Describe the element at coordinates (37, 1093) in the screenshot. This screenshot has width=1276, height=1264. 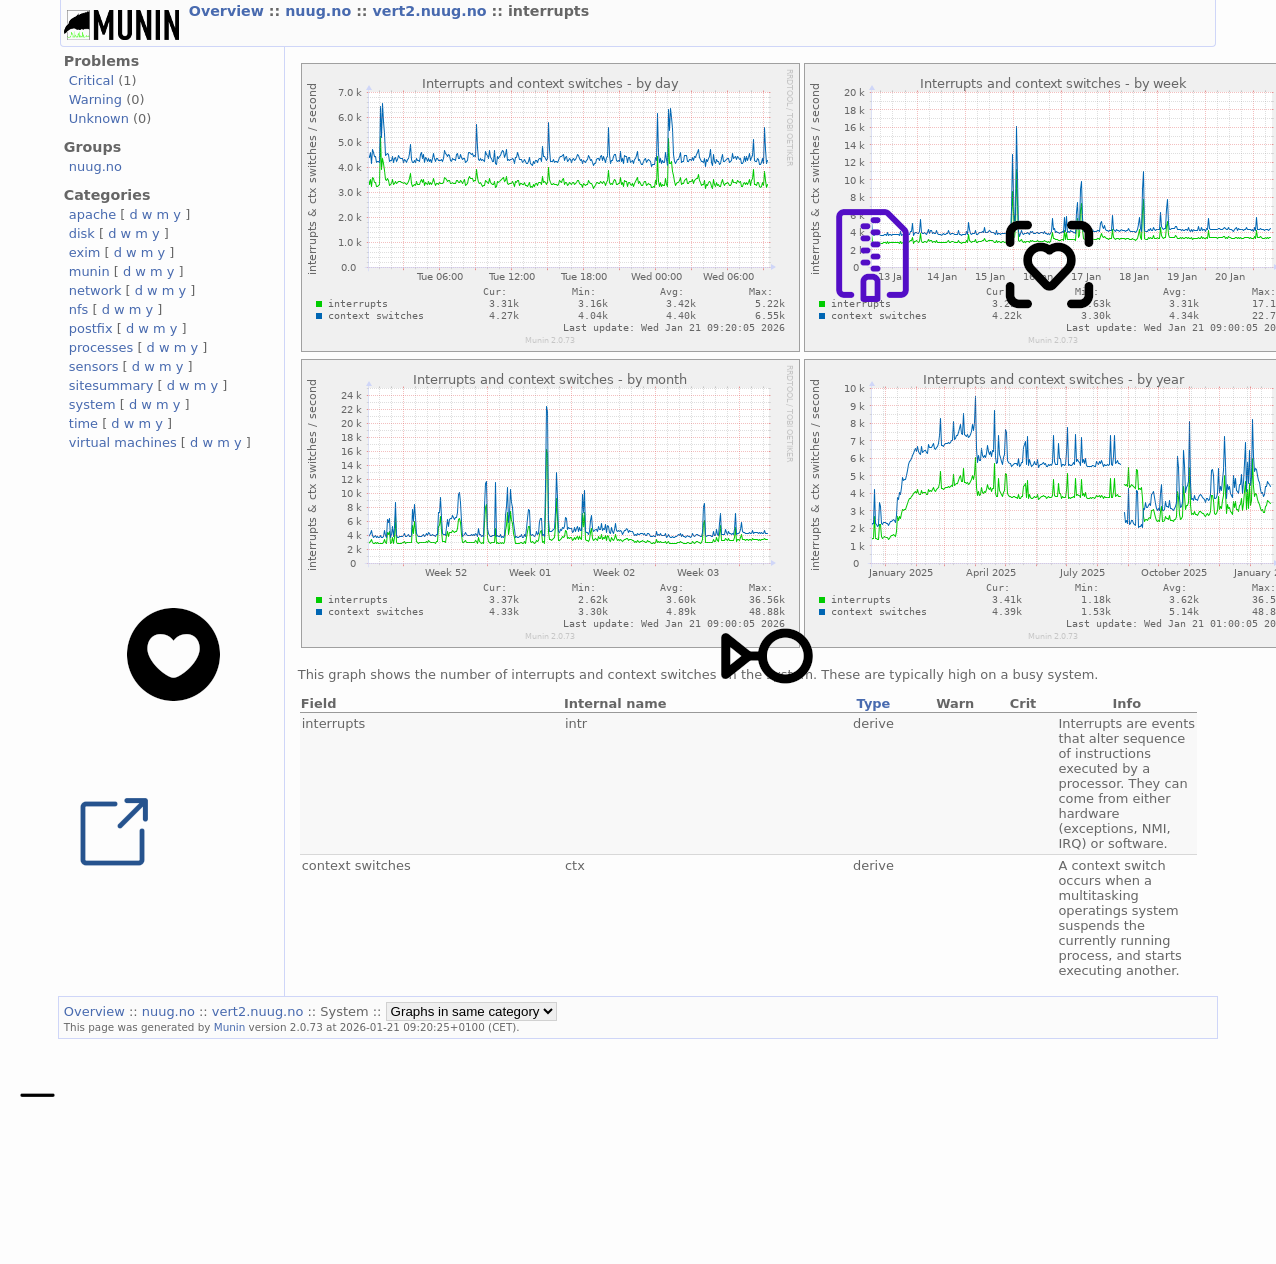
I see `collapse or minimize a section` at that location.